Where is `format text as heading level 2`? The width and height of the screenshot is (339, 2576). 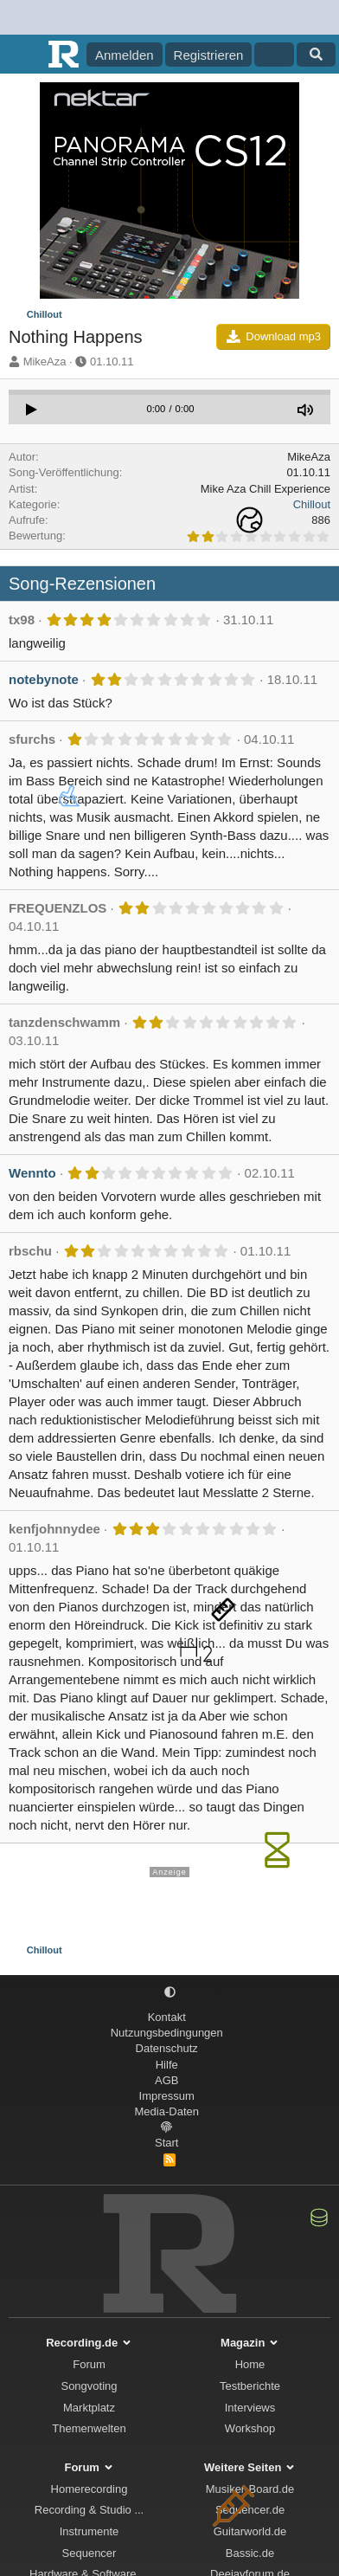
format text as heading level 2 is located at coordinates (194, 1649).